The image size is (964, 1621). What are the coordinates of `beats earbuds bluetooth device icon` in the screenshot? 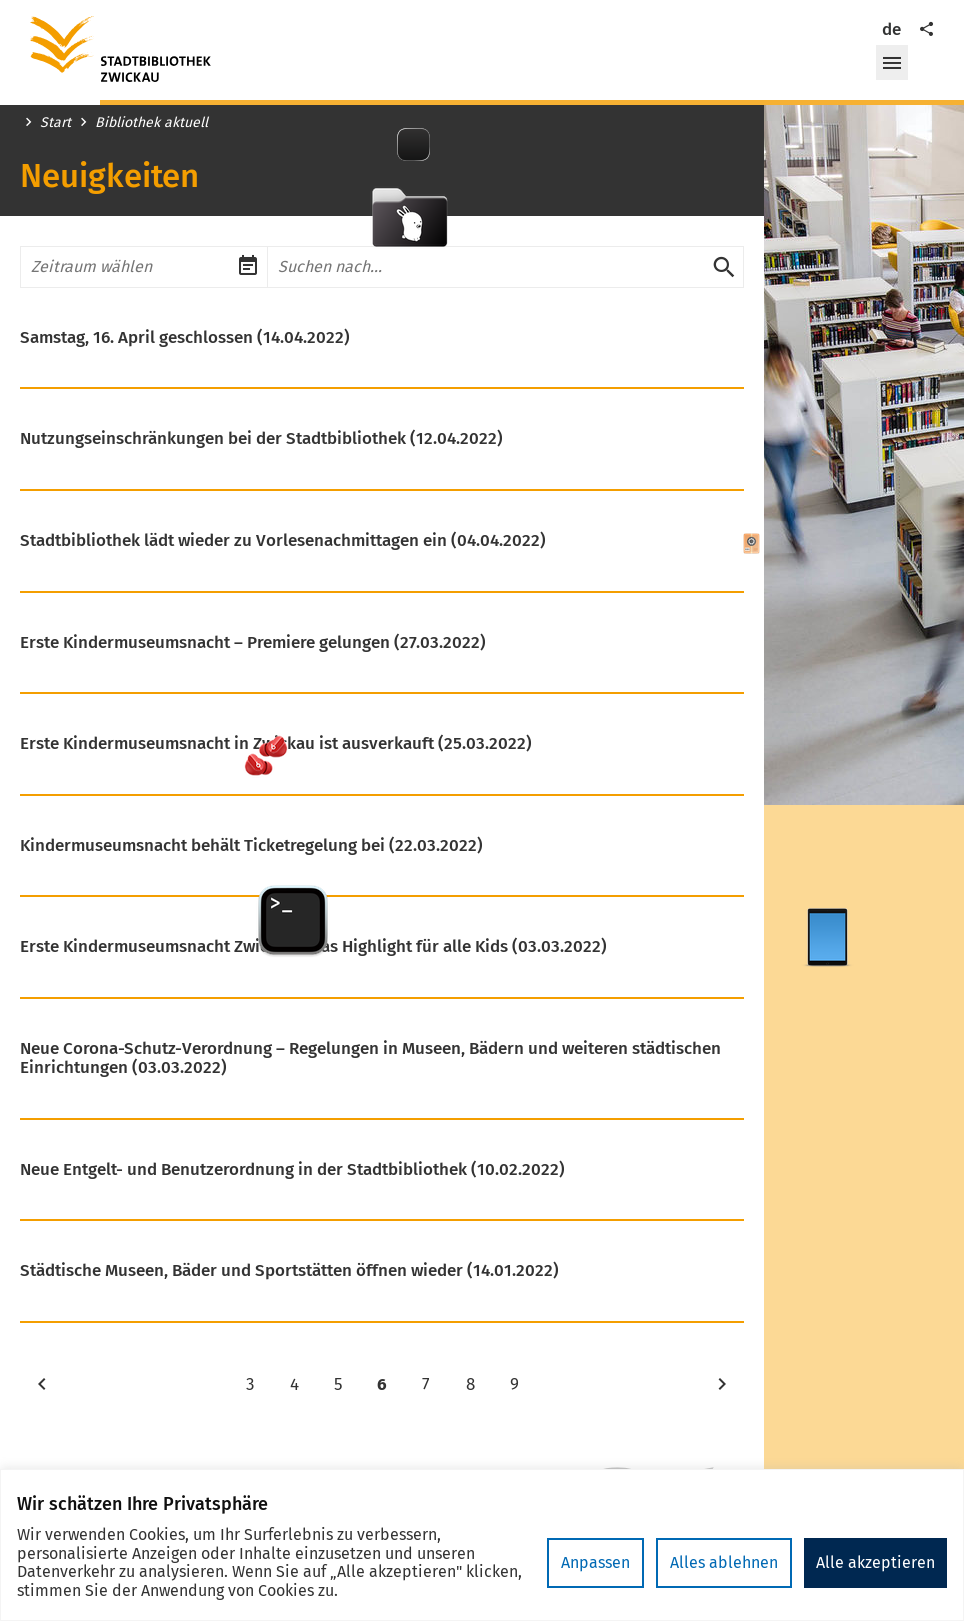 It's located at (266, 756).